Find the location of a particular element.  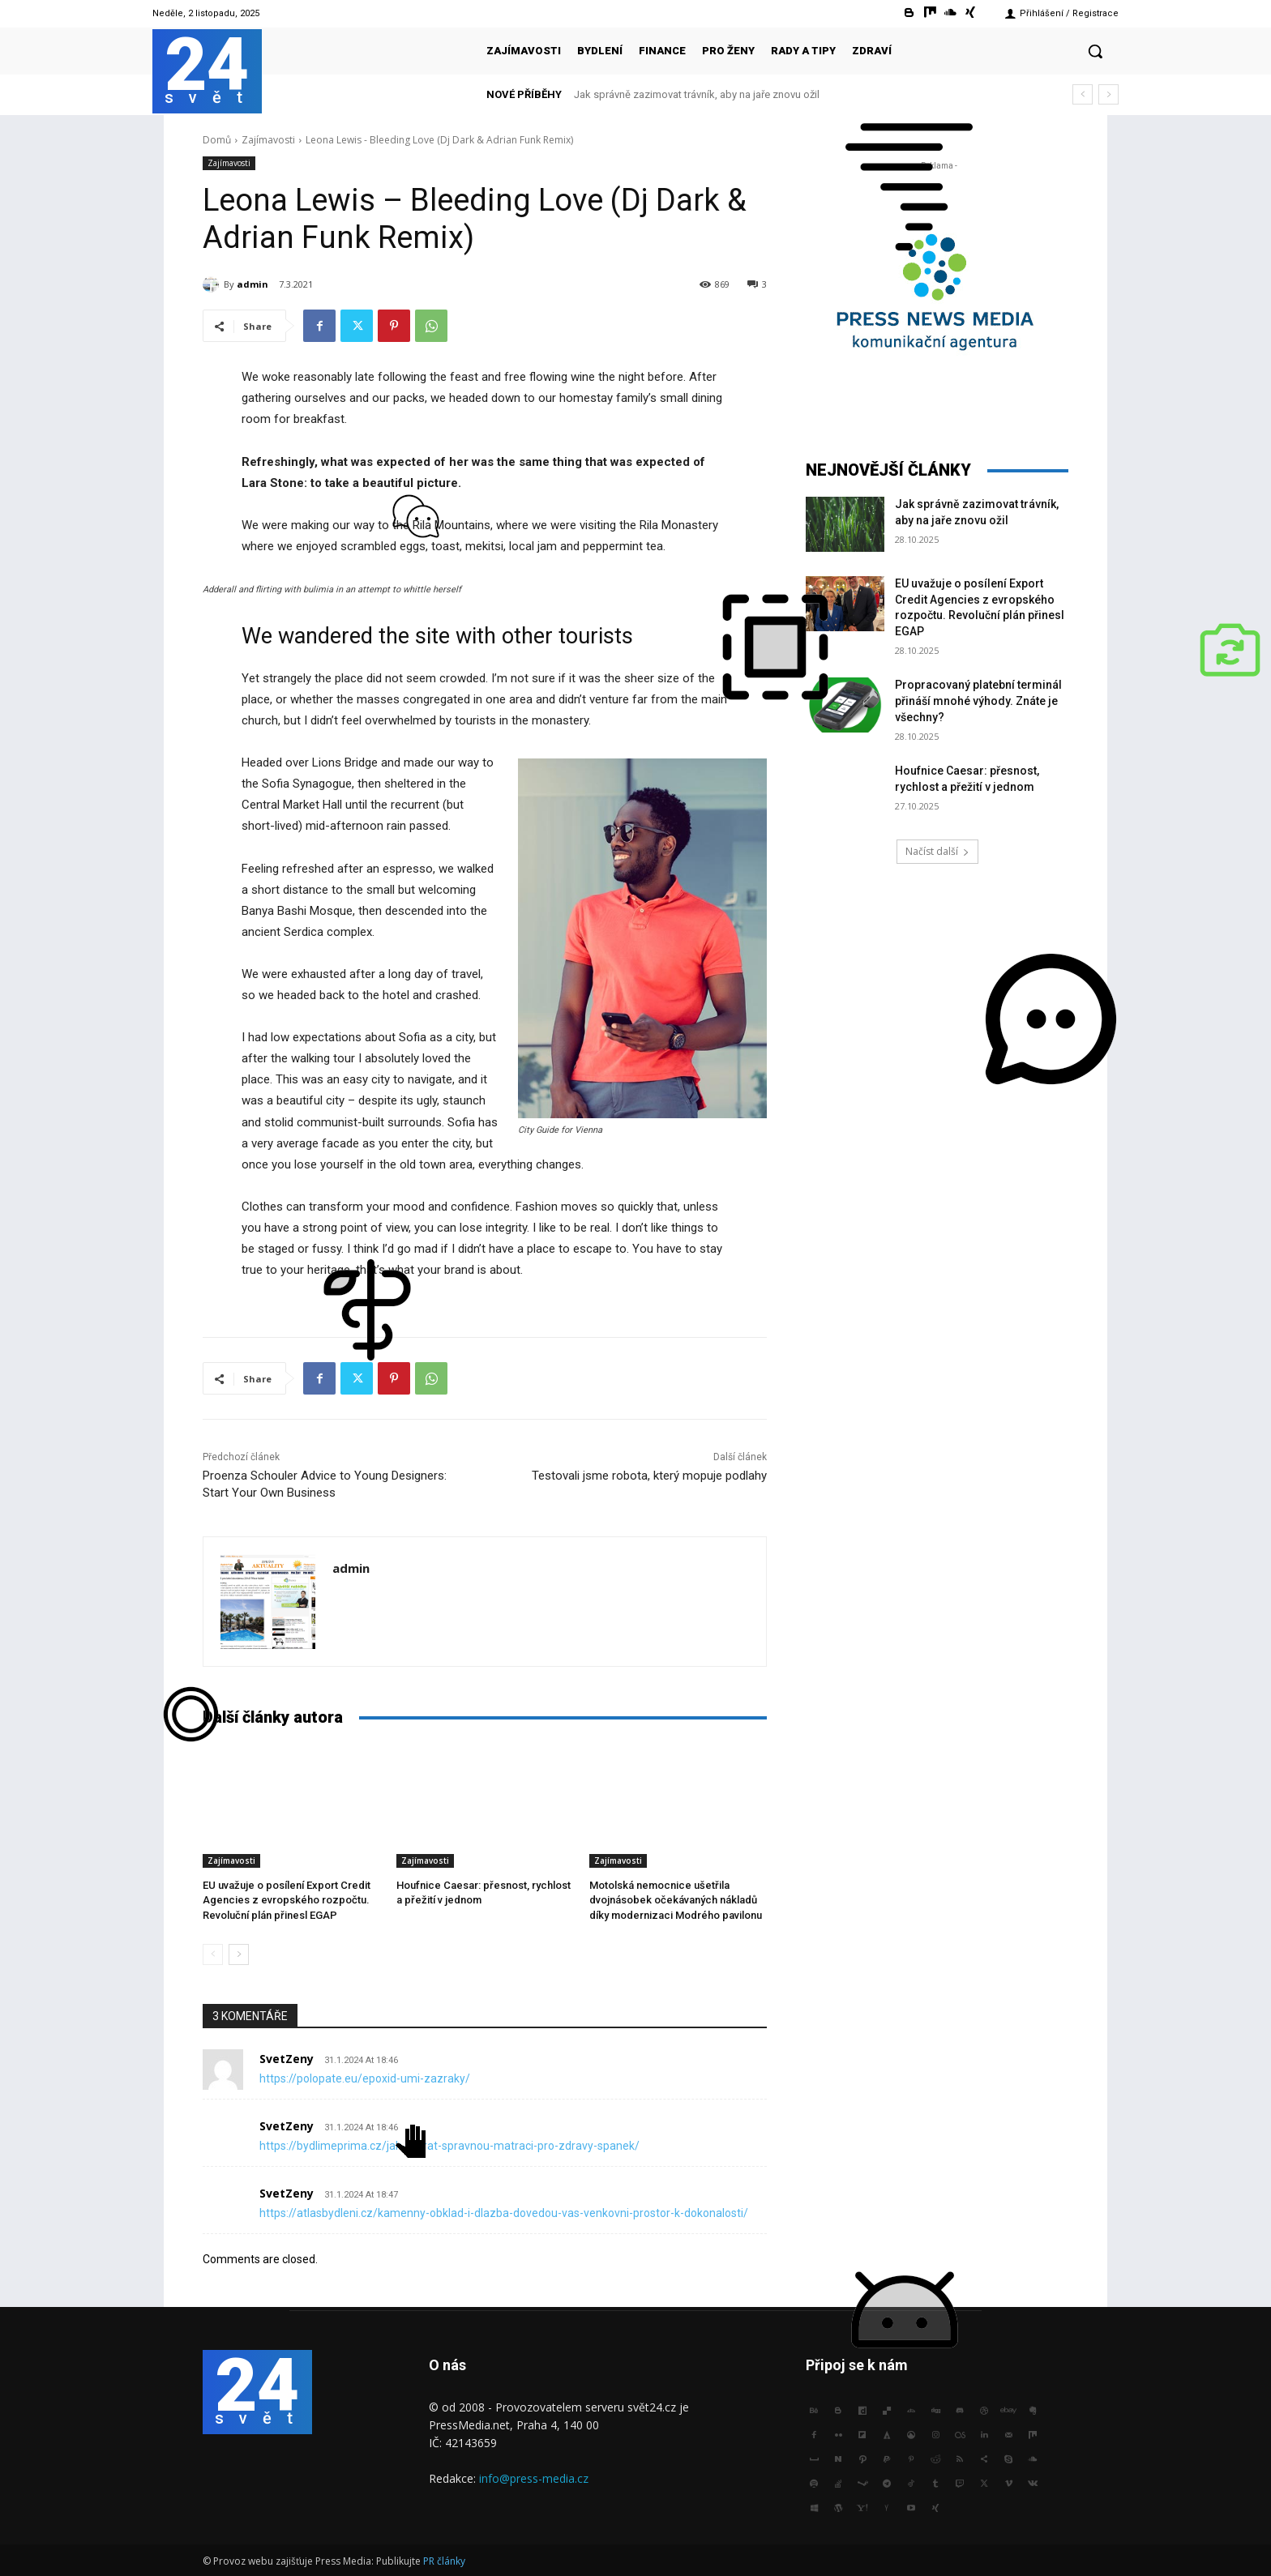

switch between front and rear camera is located at coordinates (1230, 651).